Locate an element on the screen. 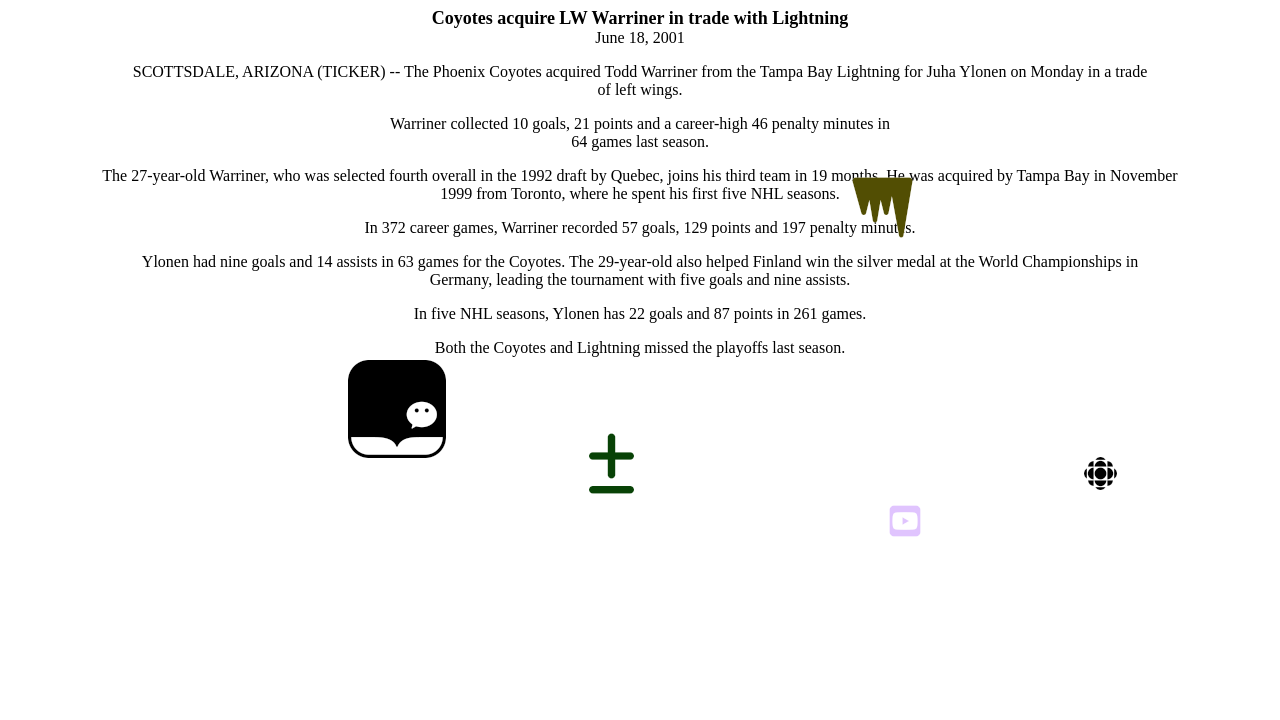 This screenshot has width=1280, height=720. open YouTube app is located at coordinates (905, 521).